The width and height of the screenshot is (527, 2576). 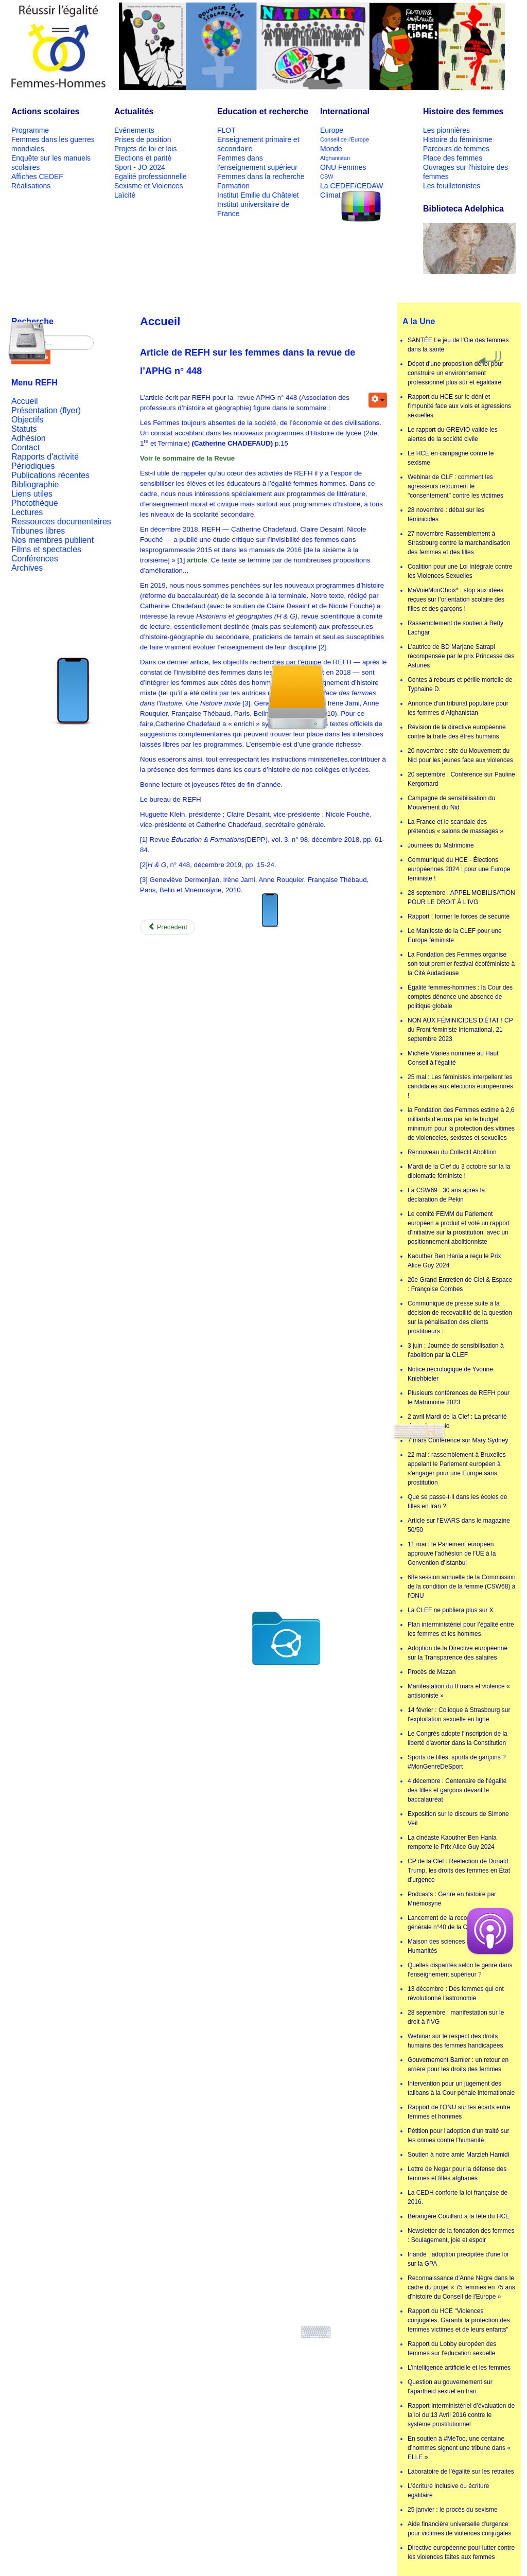 I want to click on iPhone 12 device icon, so click(x=270, y=910).